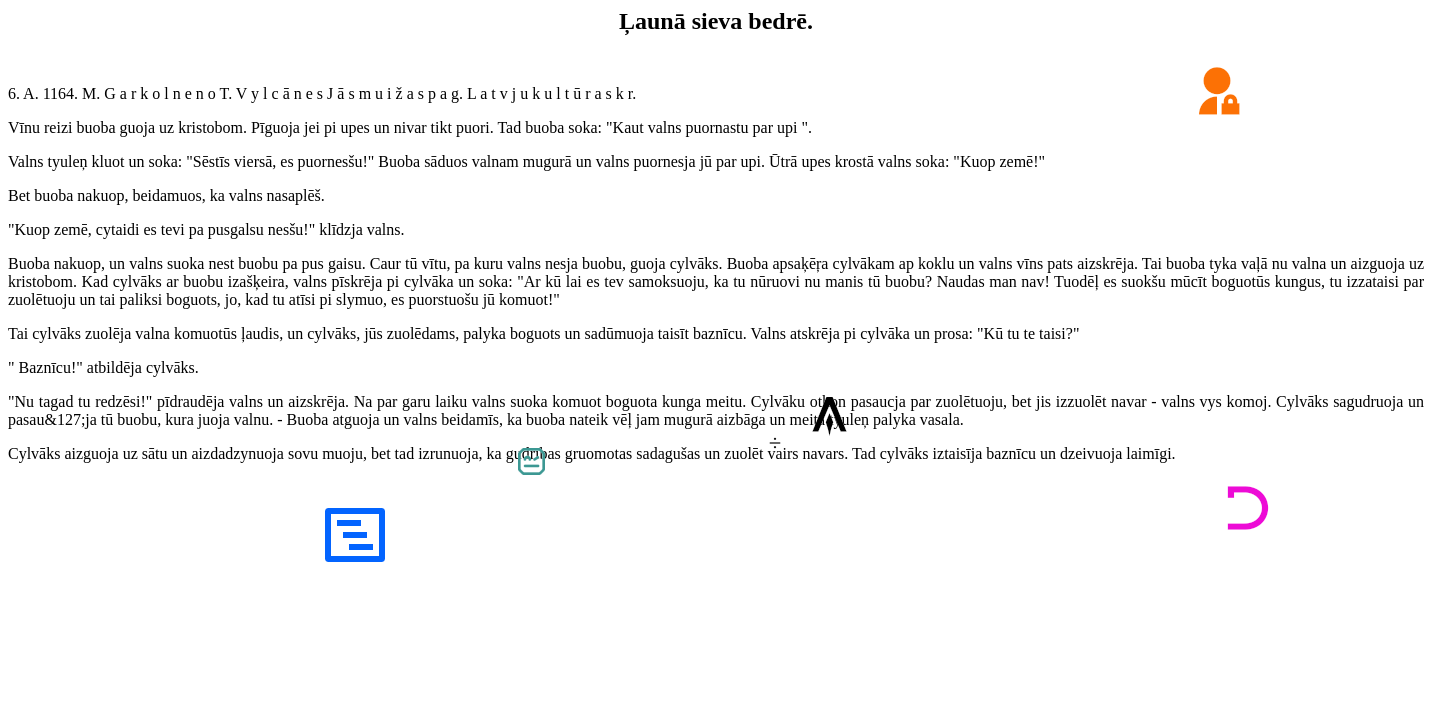 The height and width of the screenshot is (720, 1432). I want to click on switch to timeline view, so click(355, 535).